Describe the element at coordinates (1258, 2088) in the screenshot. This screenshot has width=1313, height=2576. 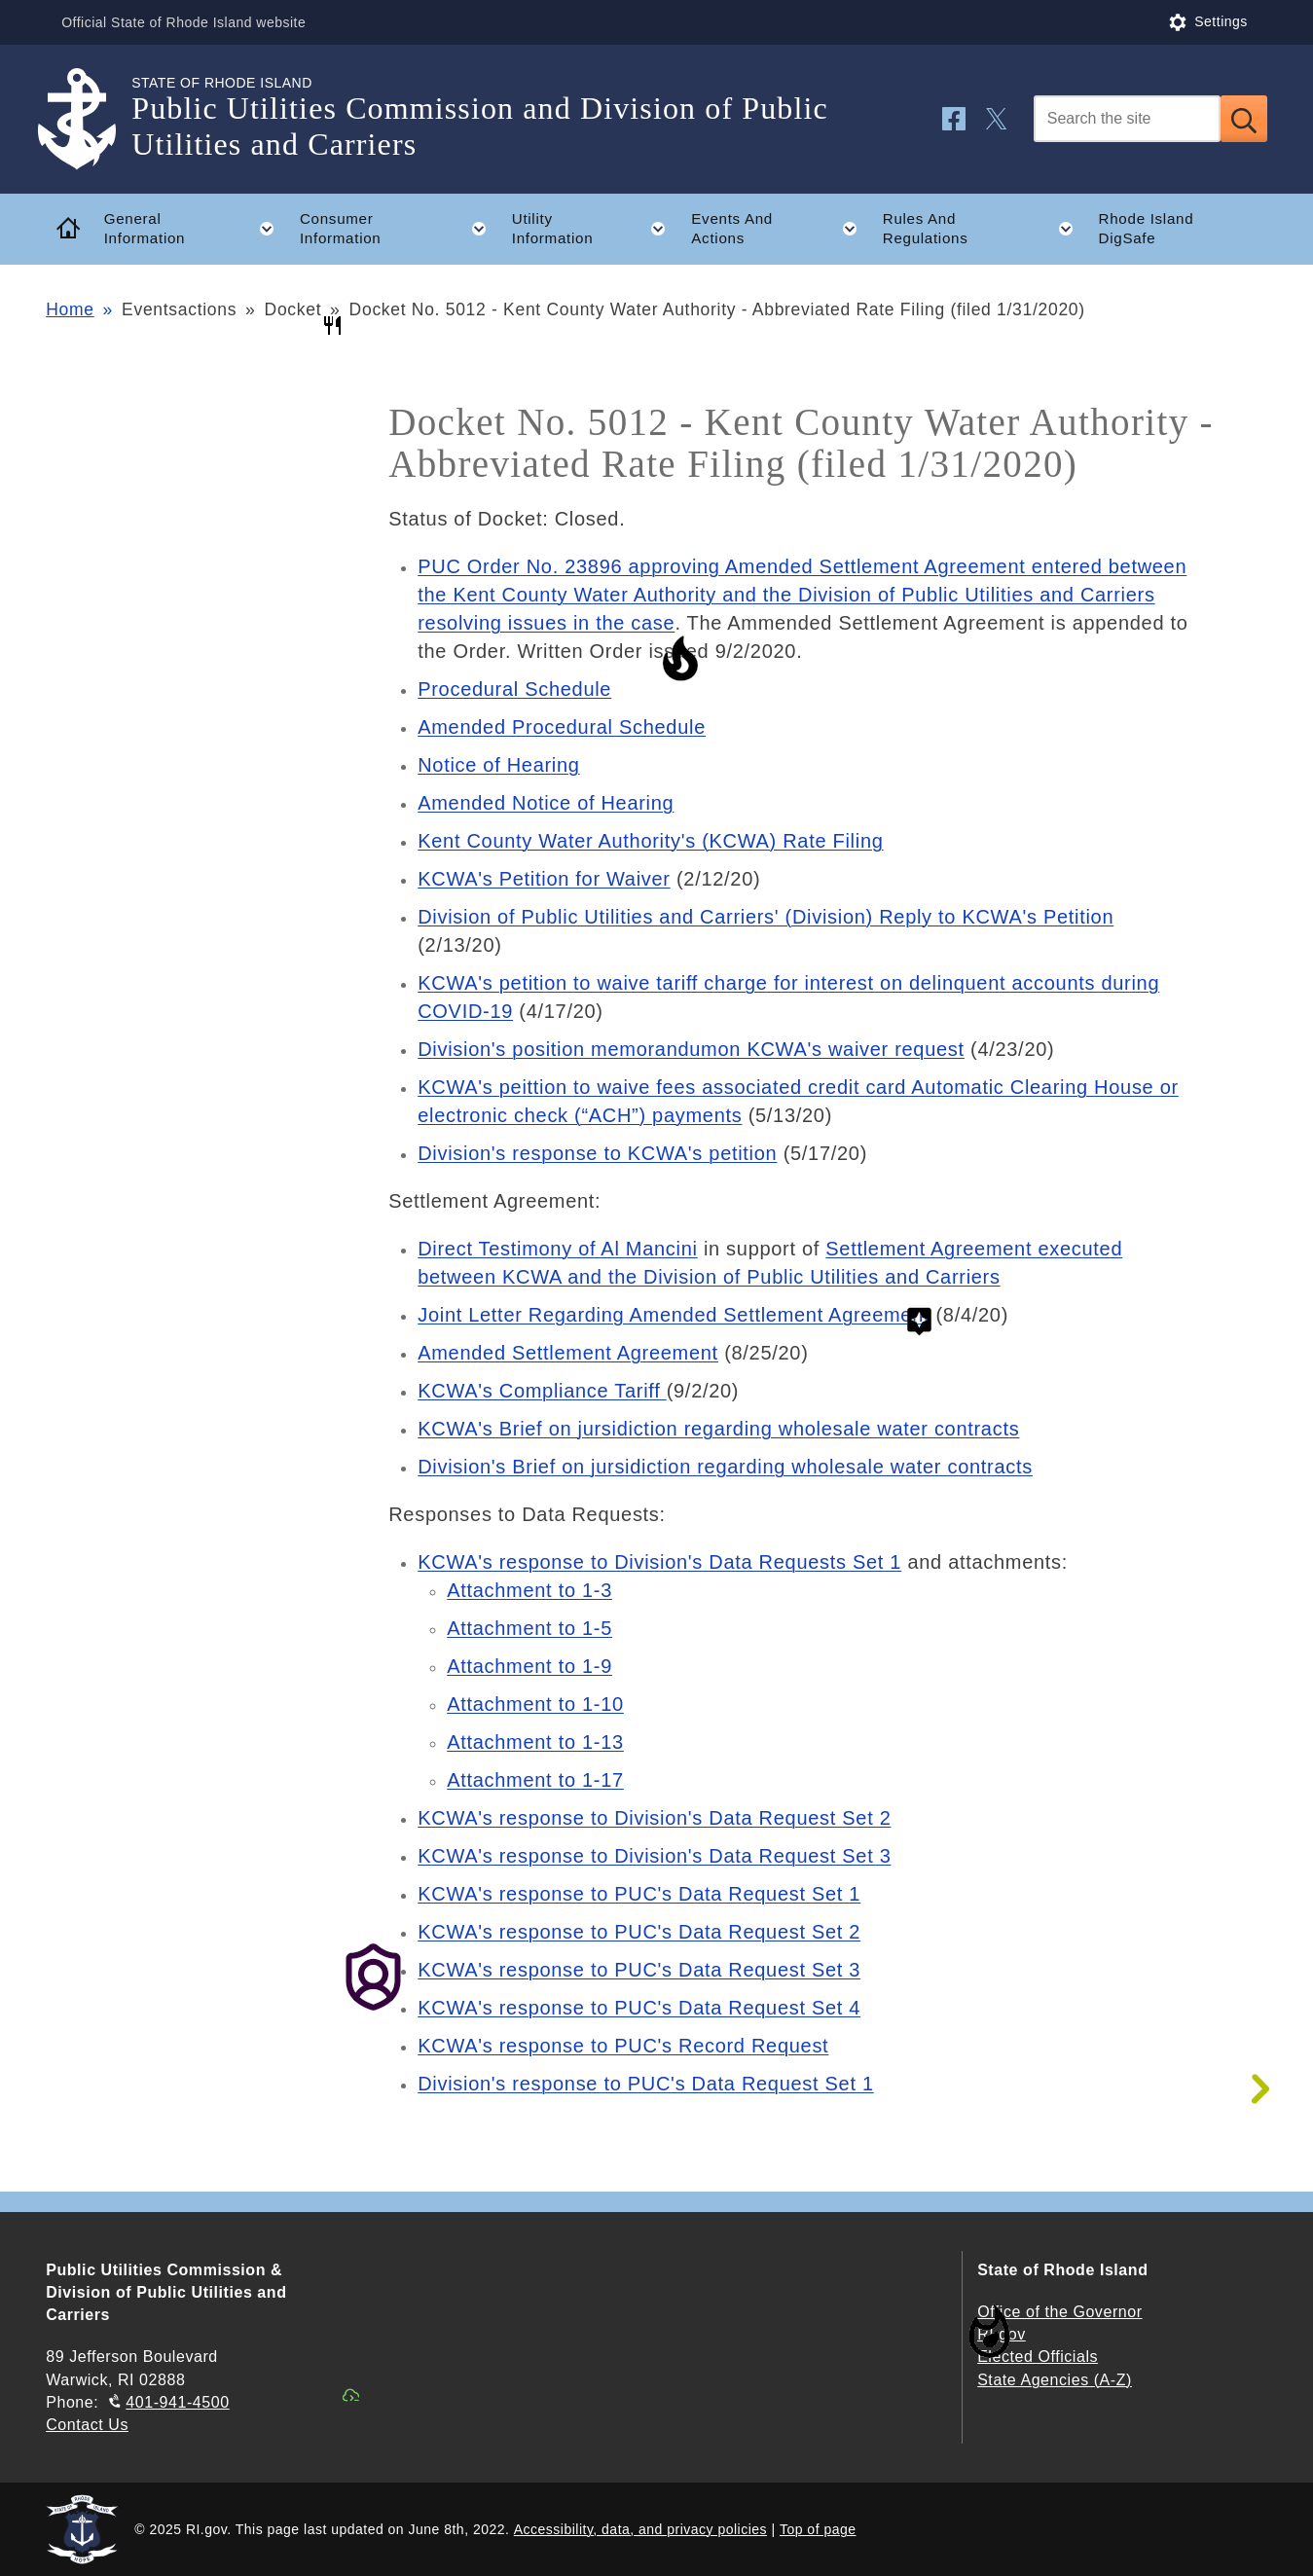
I see `navigate to the next item or screen` at that location.